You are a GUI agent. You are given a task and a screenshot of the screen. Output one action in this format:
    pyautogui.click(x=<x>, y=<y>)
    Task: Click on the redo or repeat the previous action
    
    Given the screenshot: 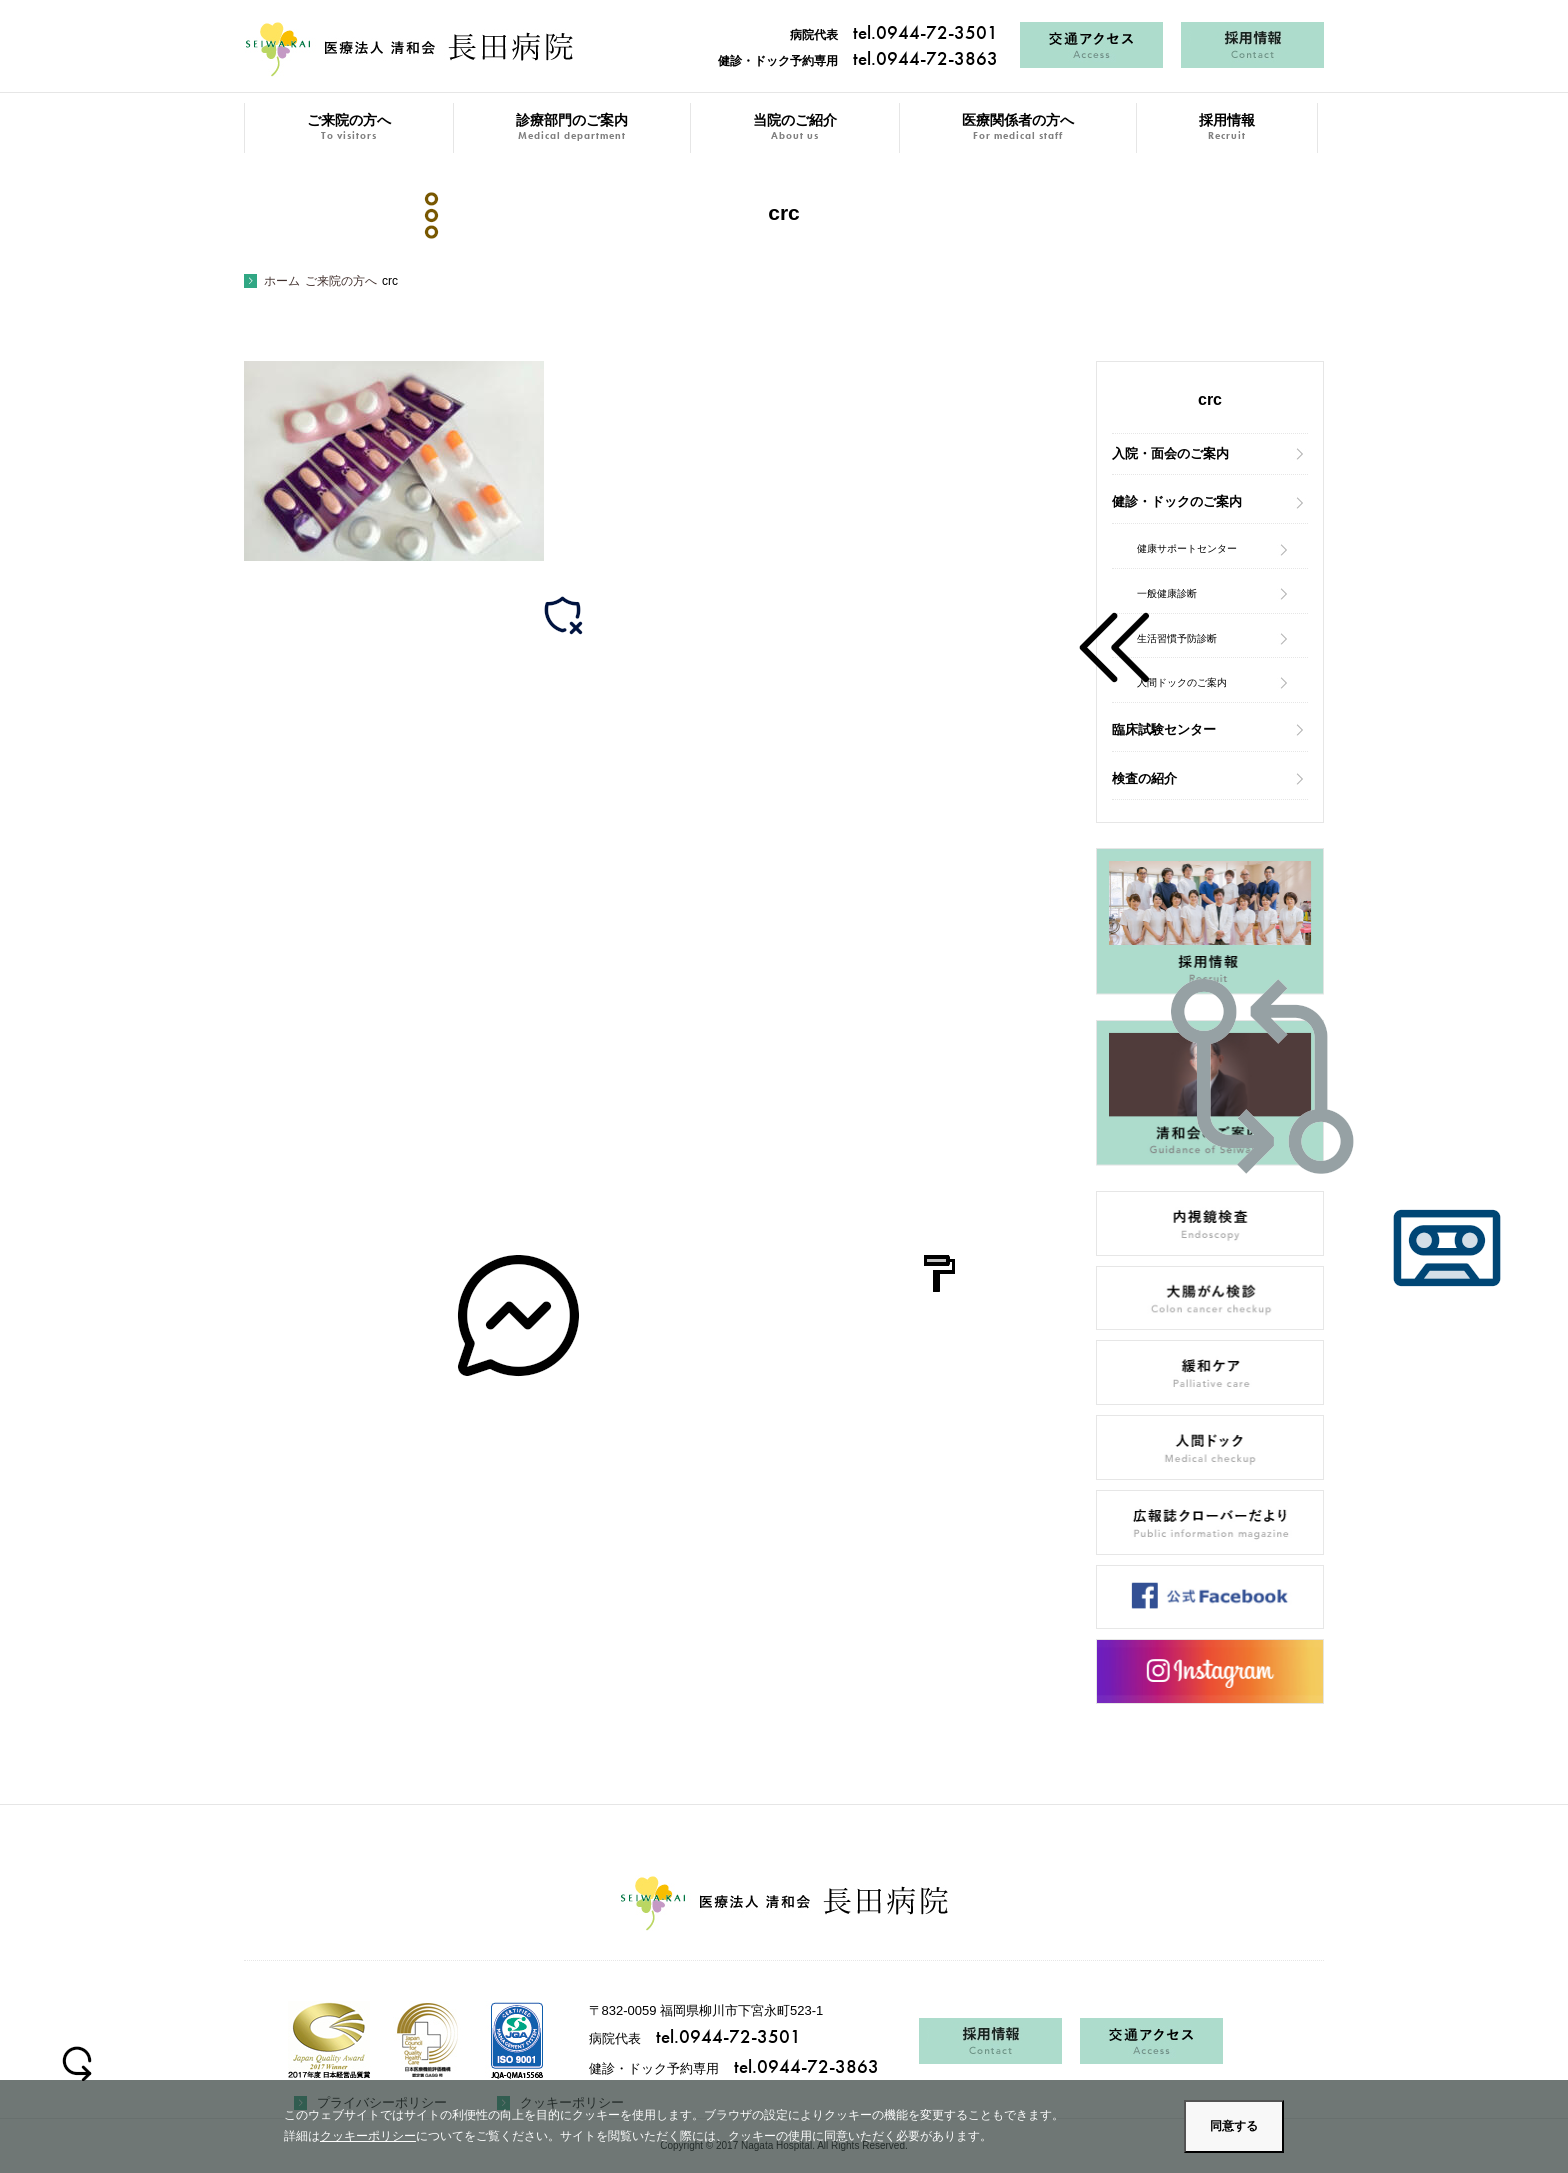 What is the action you would take?
    pyautogui.click(x=77, y=2064)
    